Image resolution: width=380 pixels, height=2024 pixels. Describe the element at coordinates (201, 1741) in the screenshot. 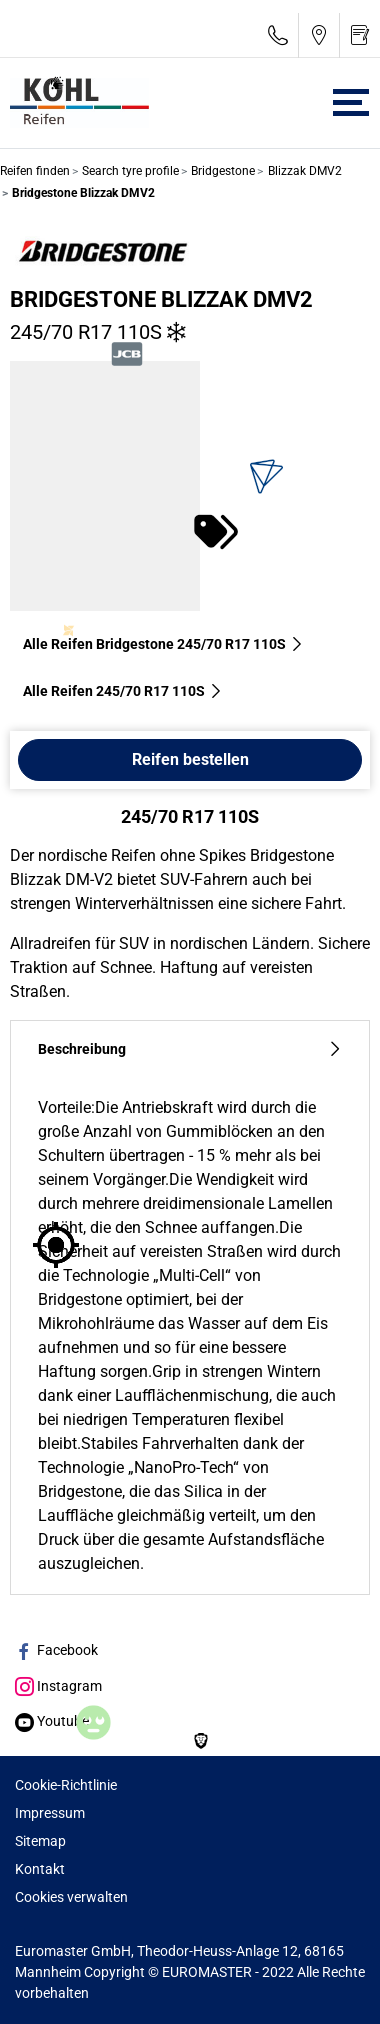

I see `open brave browser` at that location.